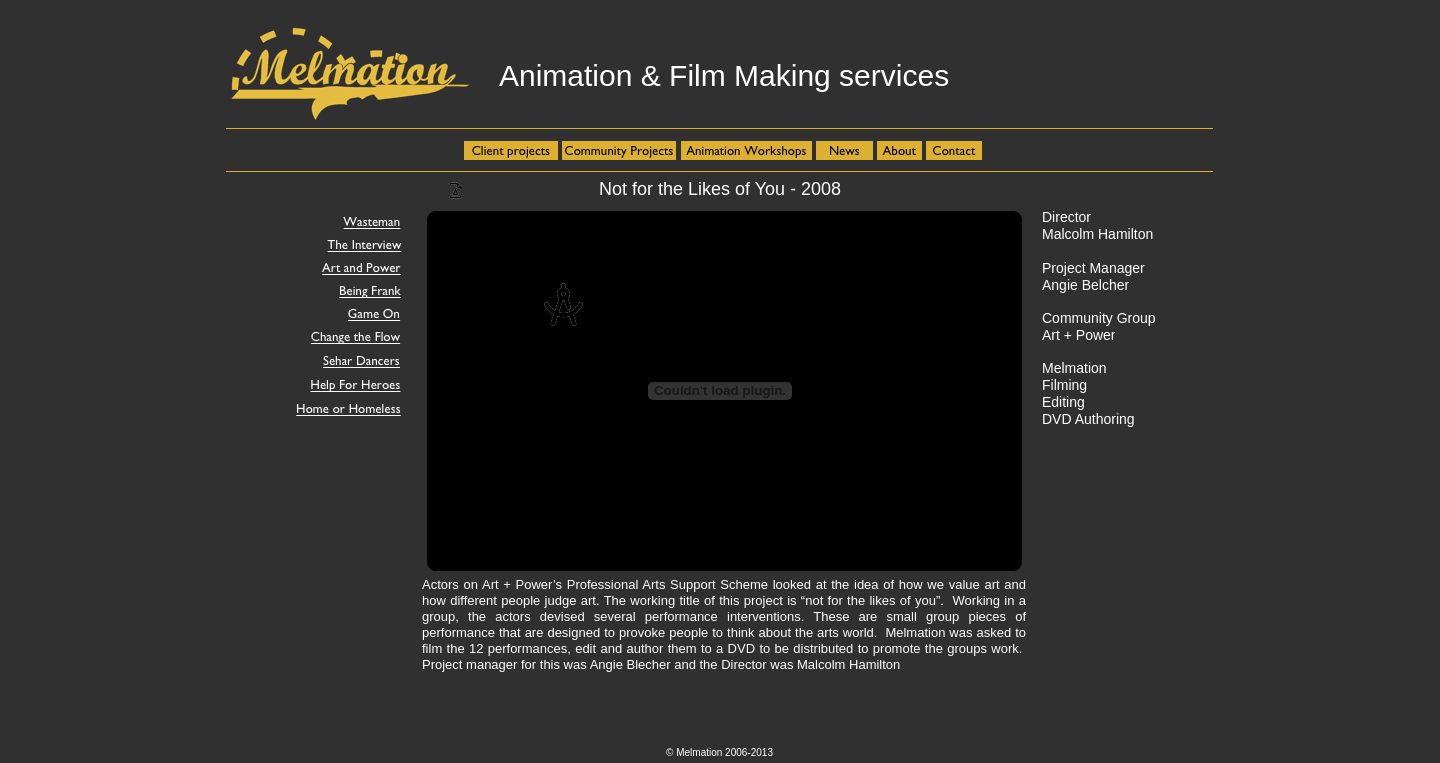  What do you see at coordinates (455, 190) in the screenshot?
I see `view file changes or differences` at bounding box center [455, 190].